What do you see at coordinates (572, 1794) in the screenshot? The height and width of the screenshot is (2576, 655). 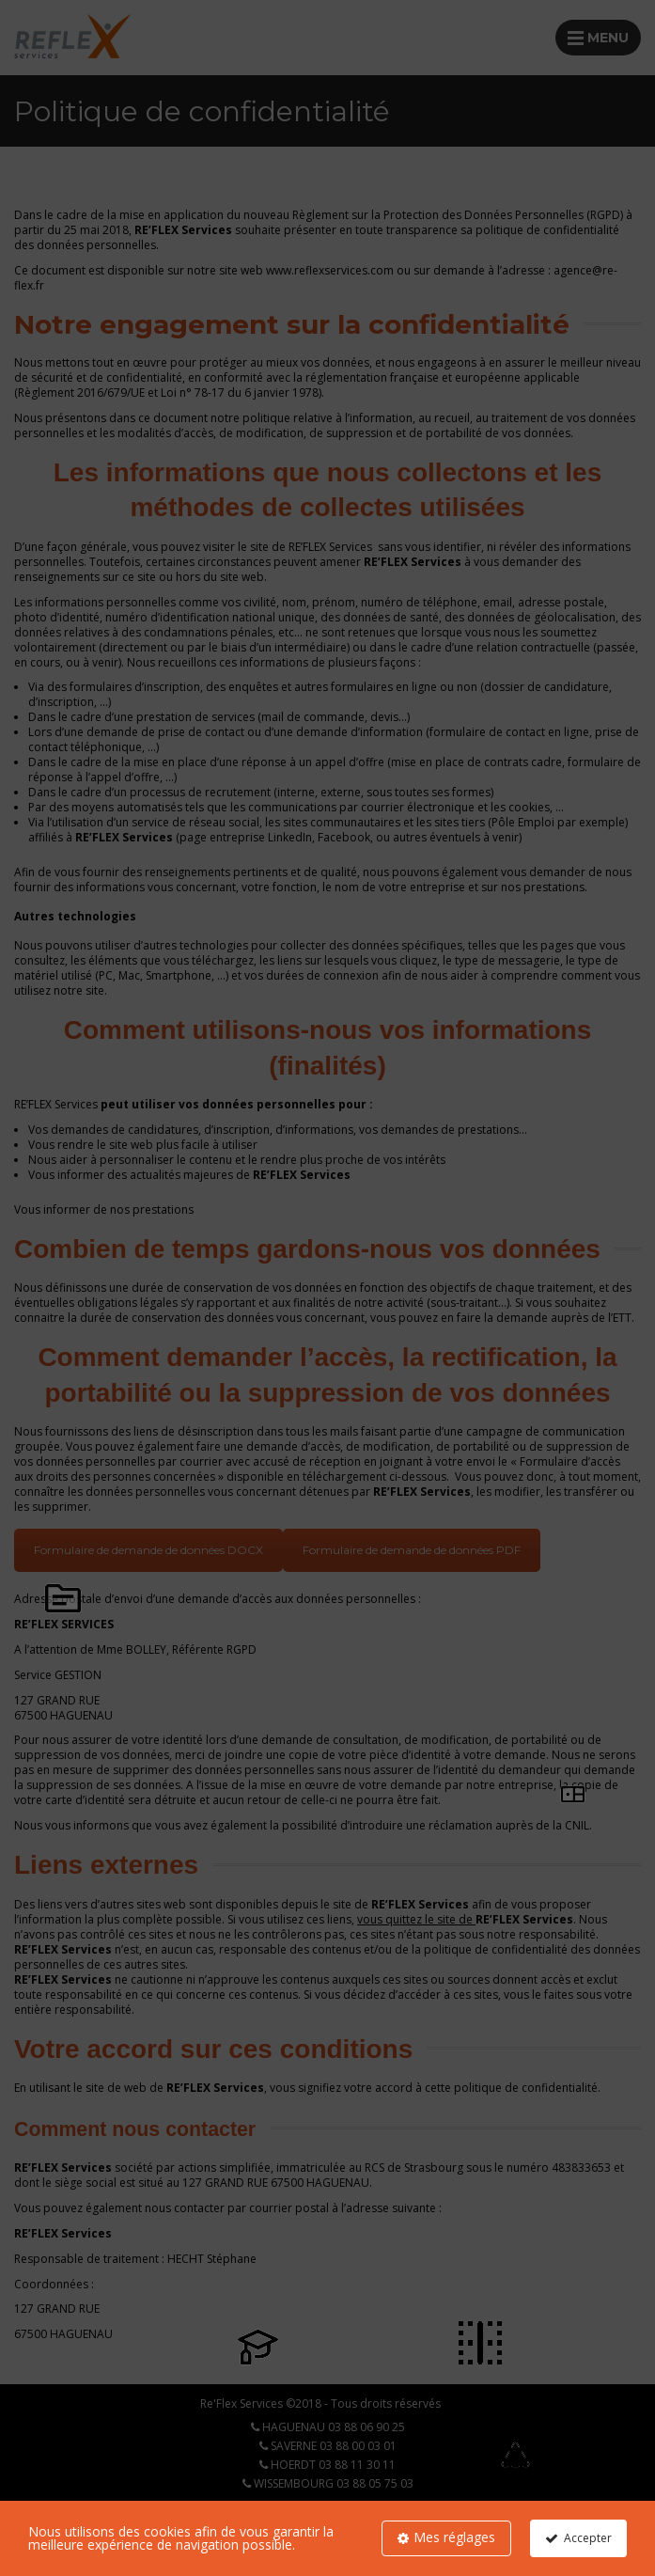 I see `view bento box or meal options` at bounding box center [572, 1794].